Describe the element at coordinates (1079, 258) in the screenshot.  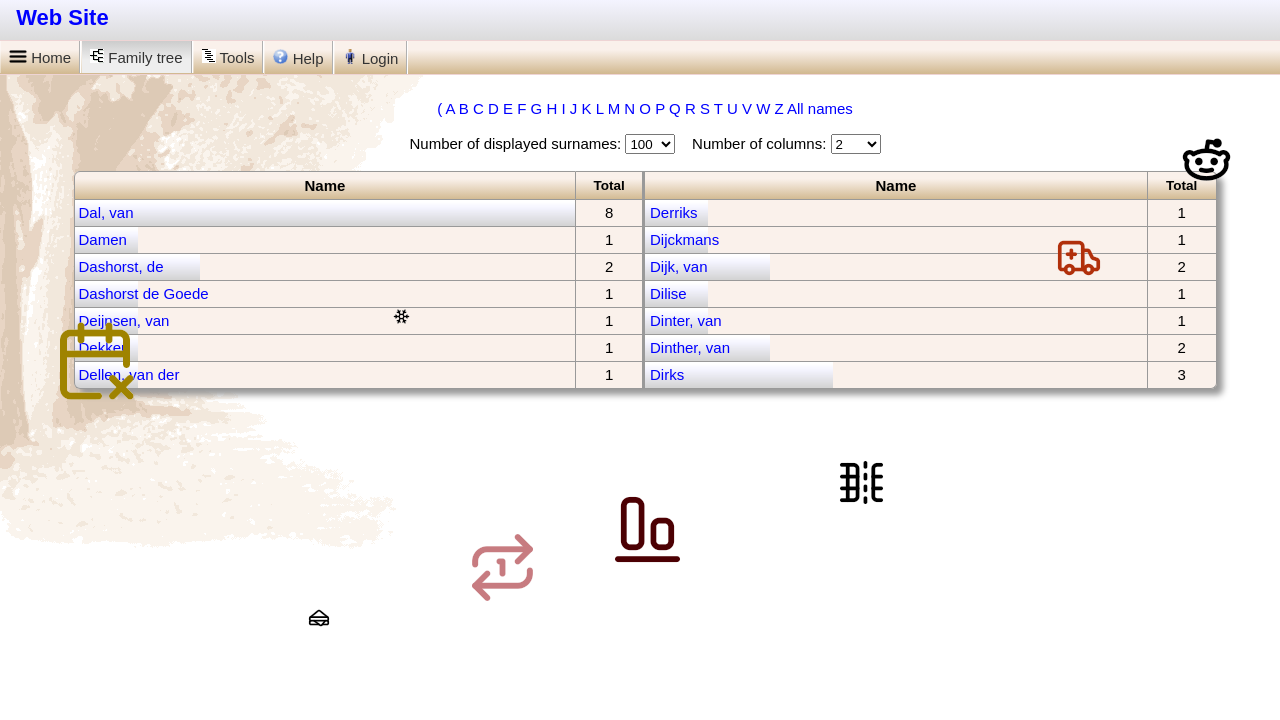
I see `access emergency medical services` at that location.